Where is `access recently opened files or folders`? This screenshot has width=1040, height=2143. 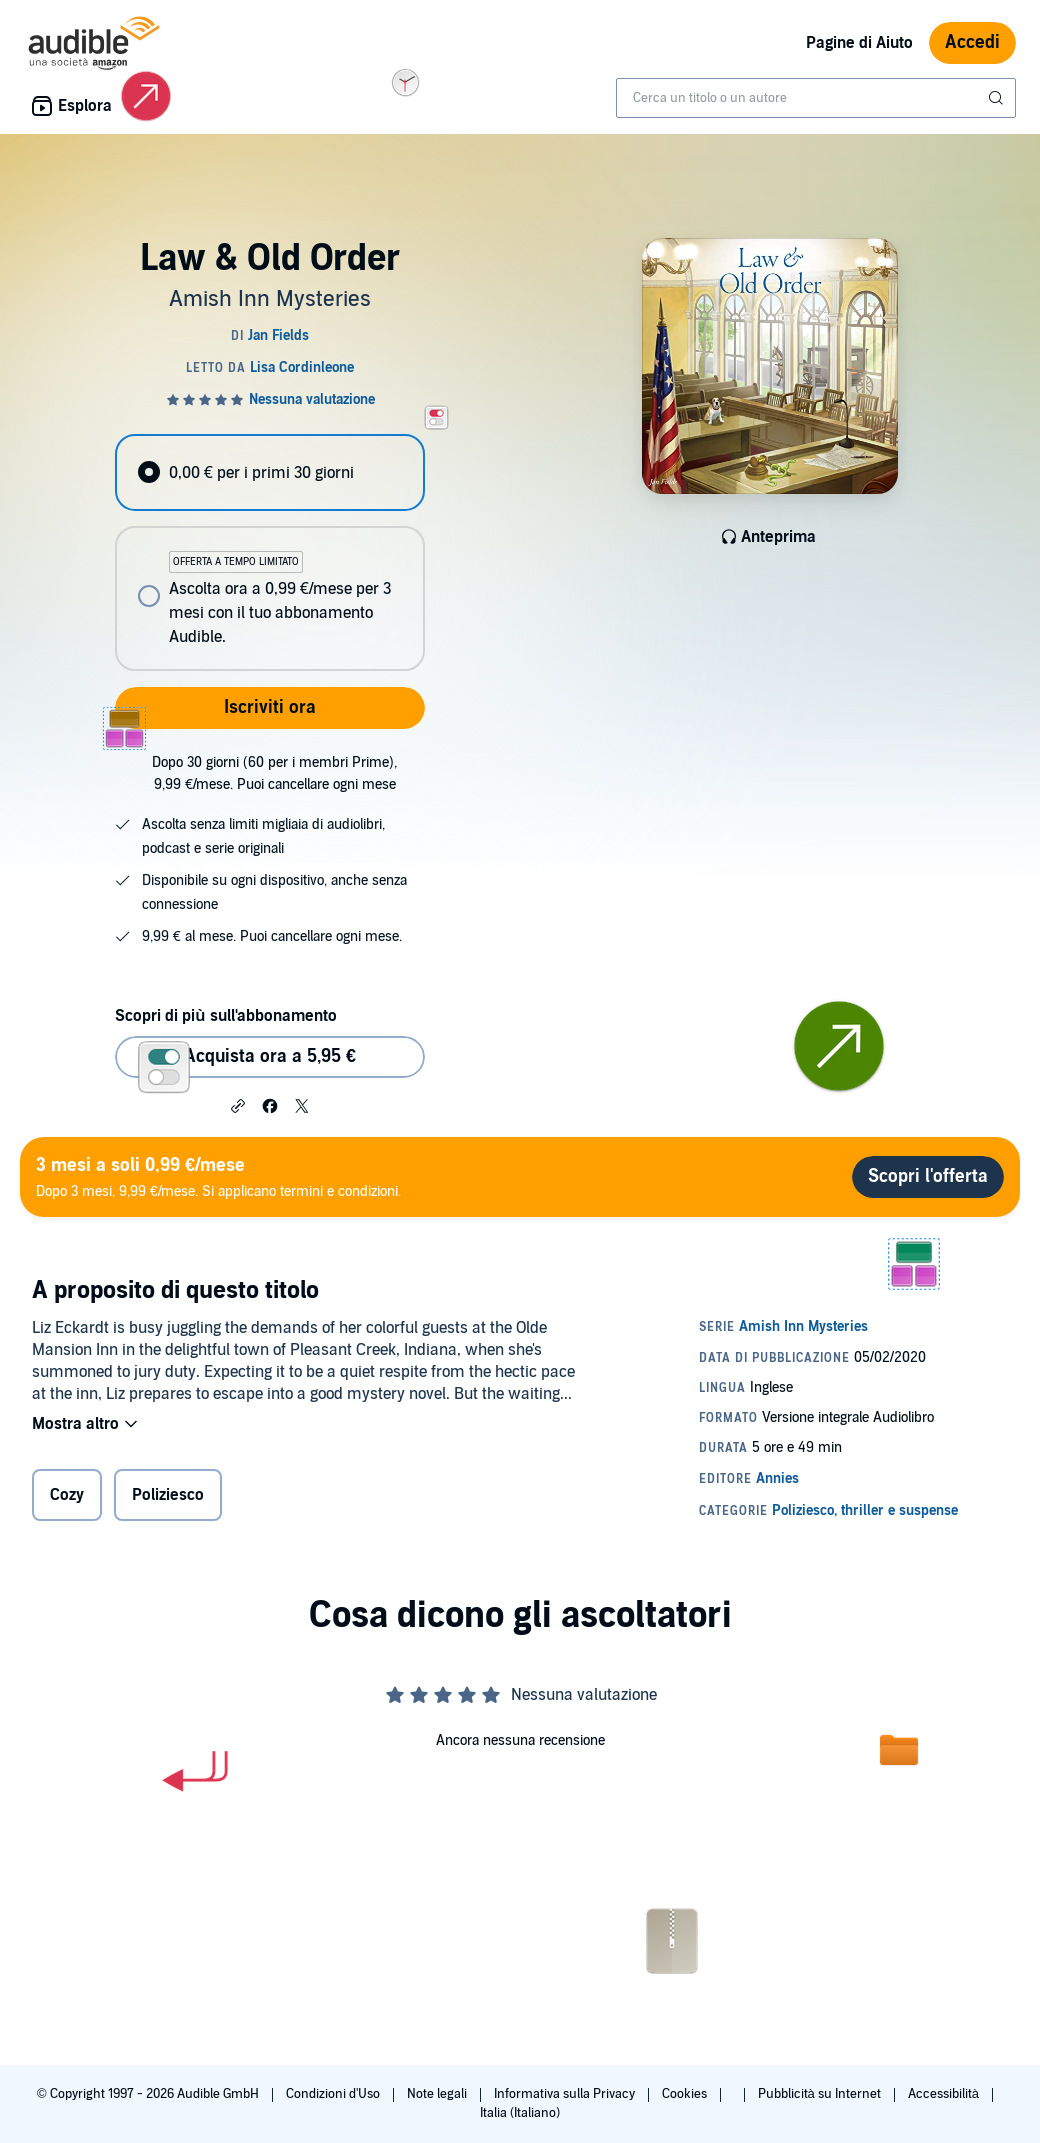 access recently opened files or folders is located at coordinates (405, 82).